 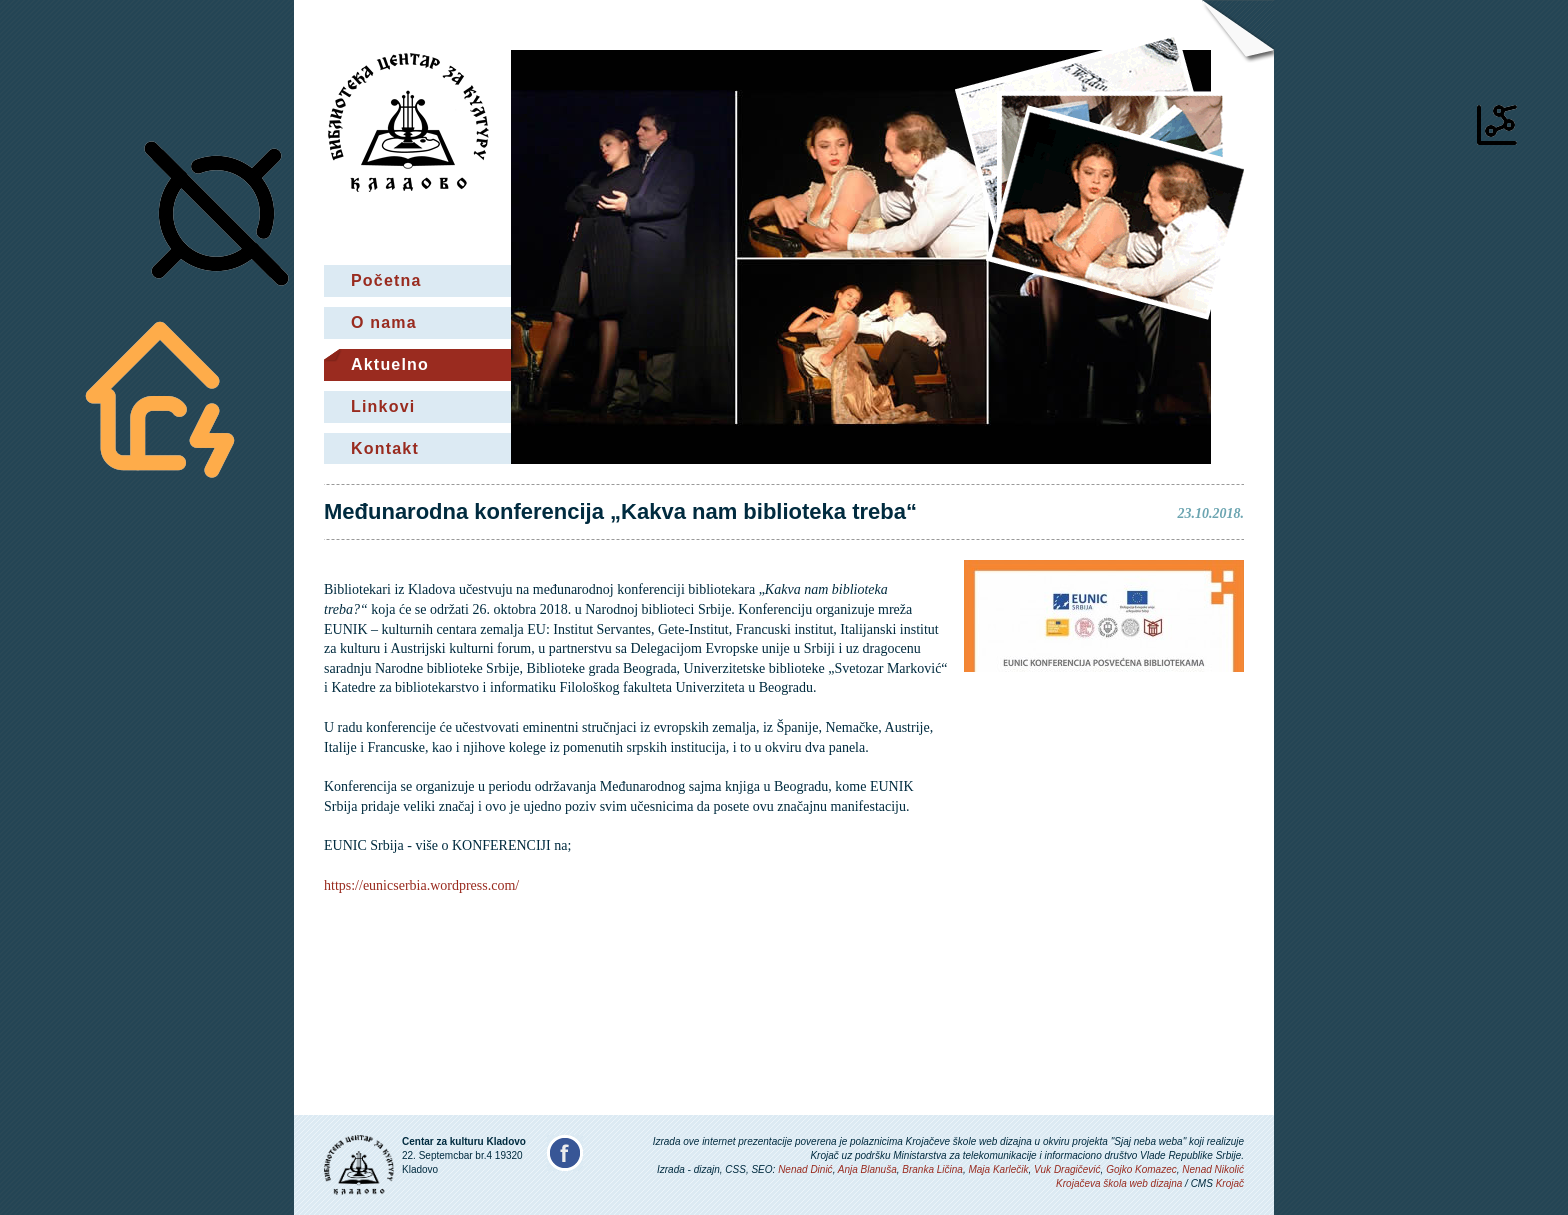 I want to click on home energy or power settings, so click(x=160, y=396).